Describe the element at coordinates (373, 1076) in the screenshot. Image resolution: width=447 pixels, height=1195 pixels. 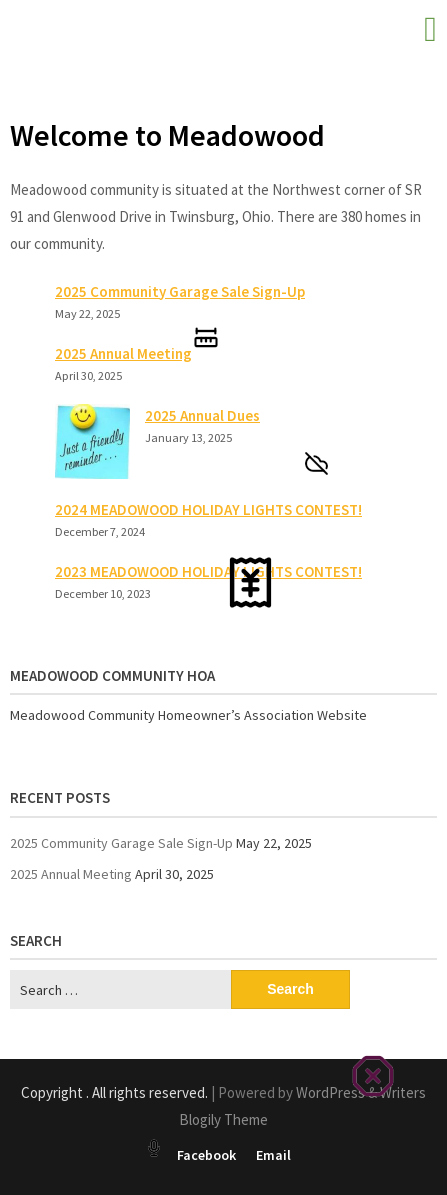
I see `stop or cancel an action` at that location.